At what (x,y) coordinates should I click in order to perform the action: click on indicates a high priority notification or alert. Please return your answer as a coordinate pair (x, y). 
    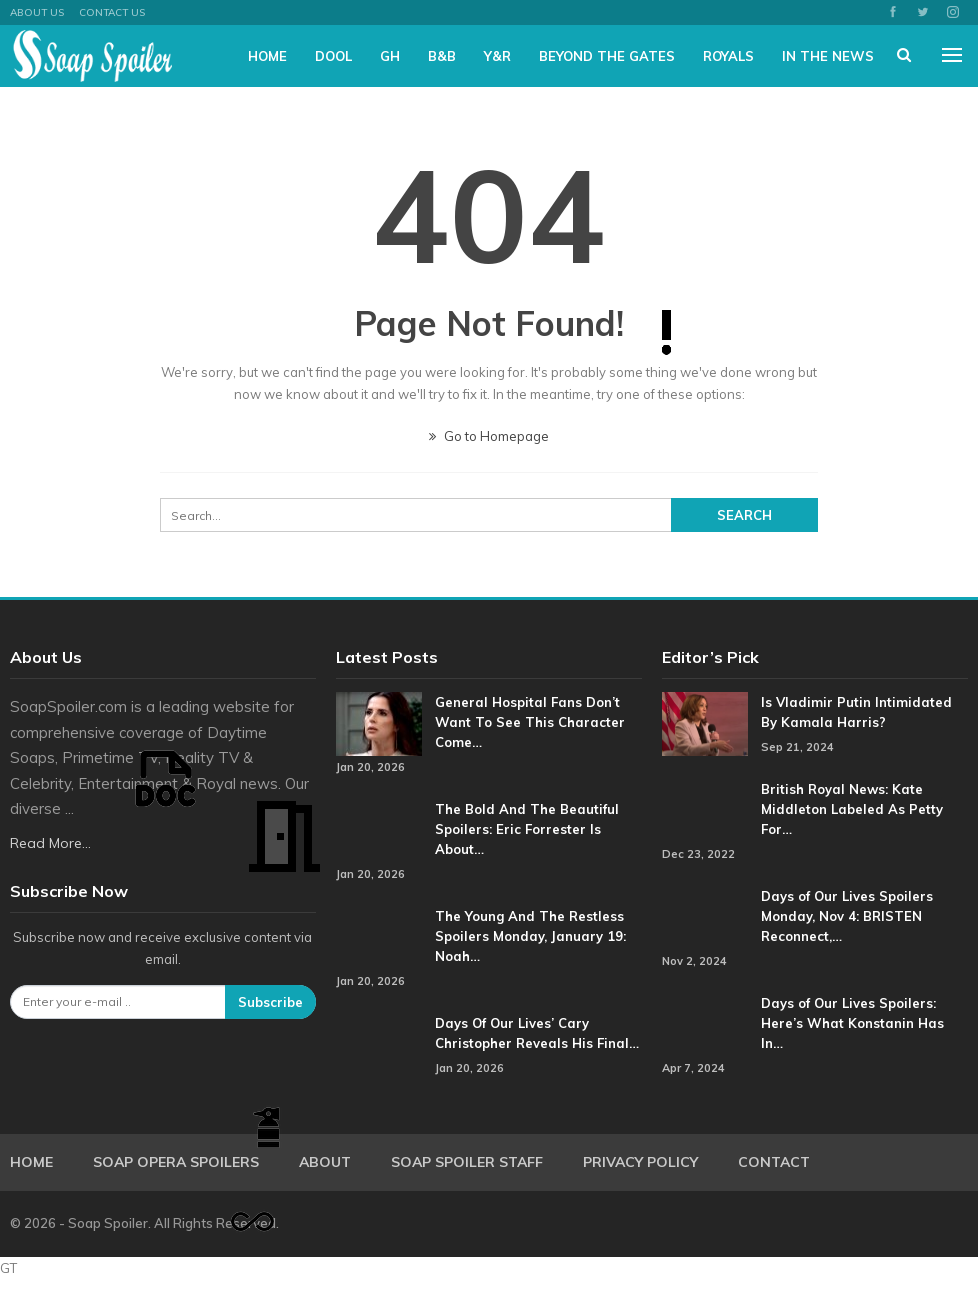
    Looking at the image, I should click on (666, 332).